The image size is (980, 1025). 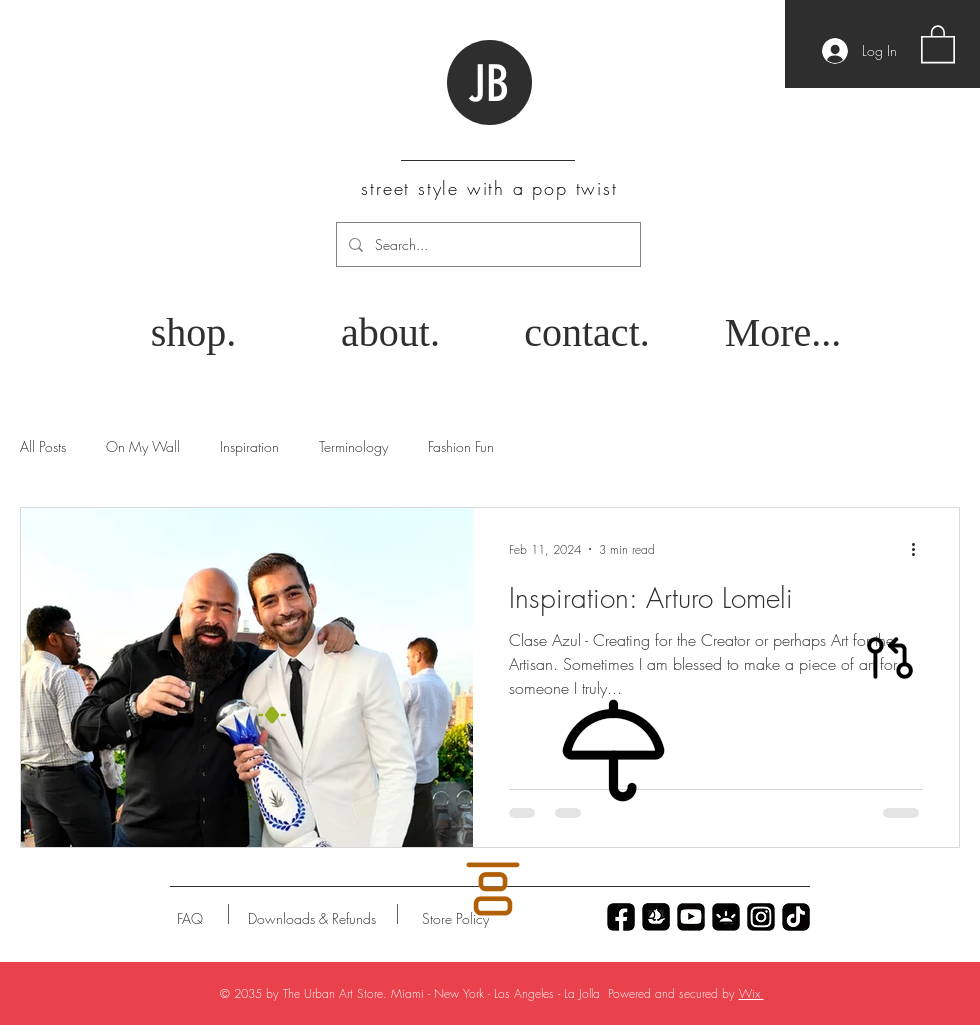 What do you see at coordinates (493, 889) in the screenshot?
I see `align items to the top of the container` at bounding box center [493, 889].